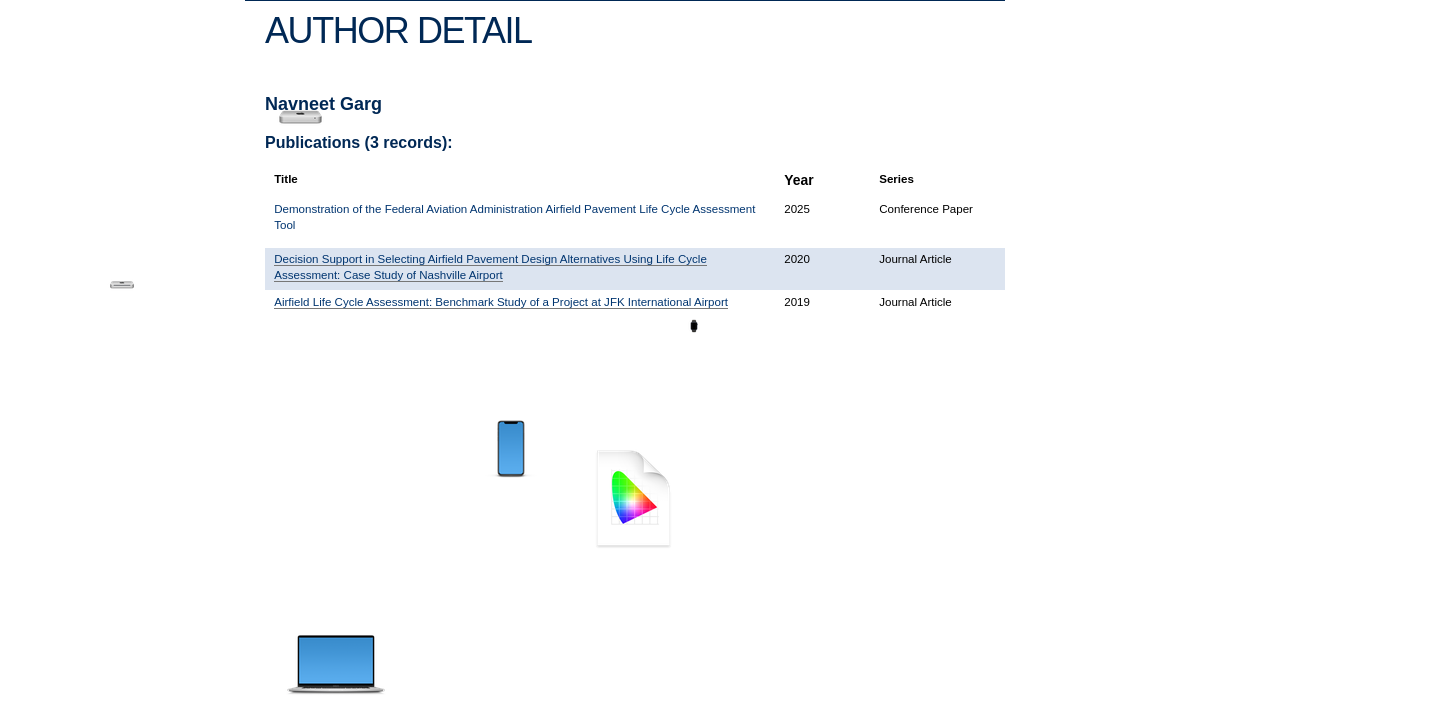 The height and width of the screenshot is (720, 1440). I want to click on indicates this mac device in system preferences, so click(336, 661).